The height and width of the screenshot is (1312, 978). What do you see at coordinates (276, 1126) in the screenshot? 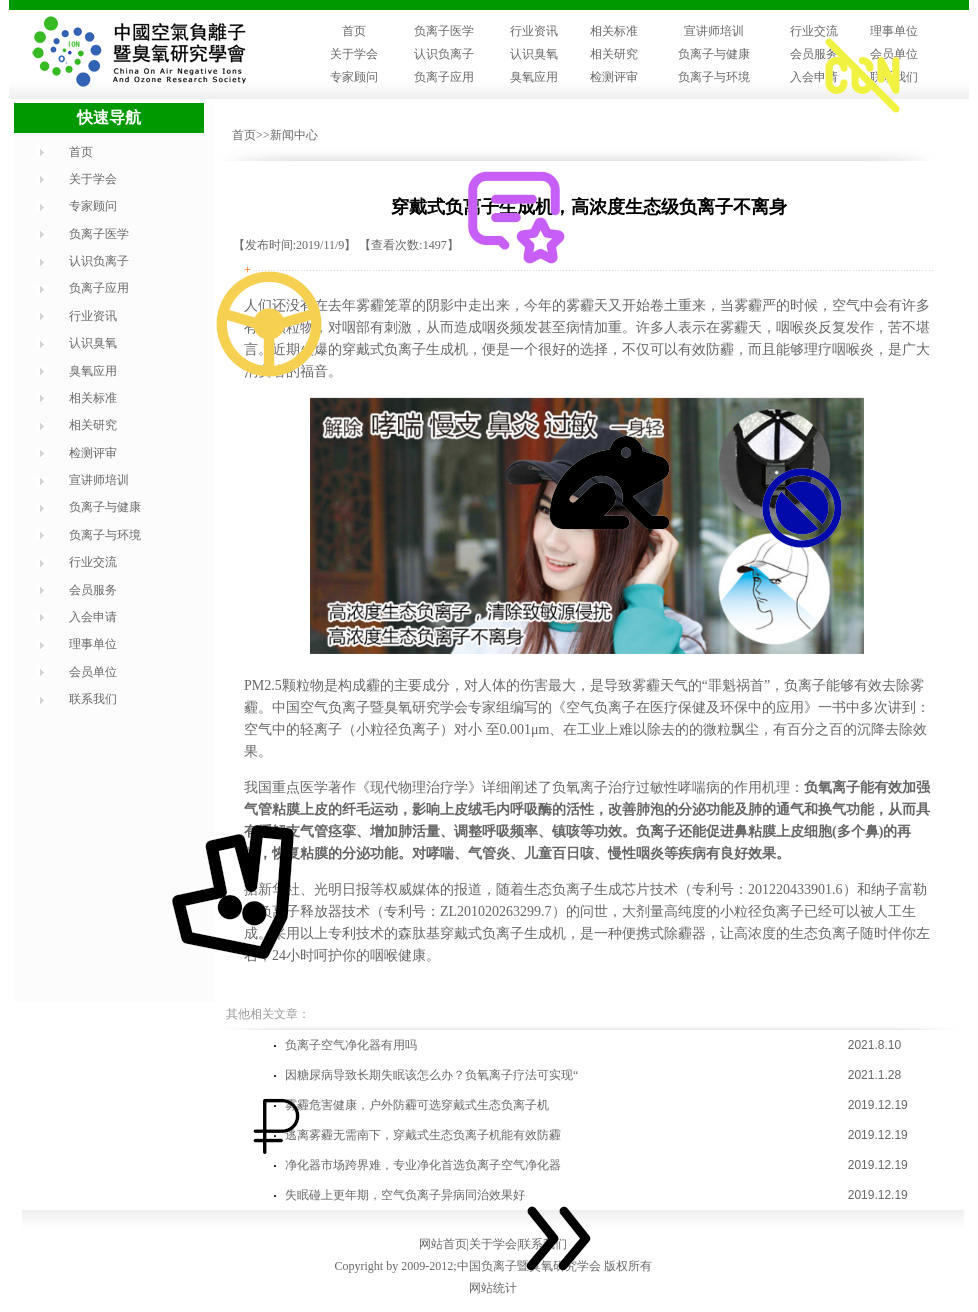
I see `view price in russian rubles` at bounding box center [276, 1126].